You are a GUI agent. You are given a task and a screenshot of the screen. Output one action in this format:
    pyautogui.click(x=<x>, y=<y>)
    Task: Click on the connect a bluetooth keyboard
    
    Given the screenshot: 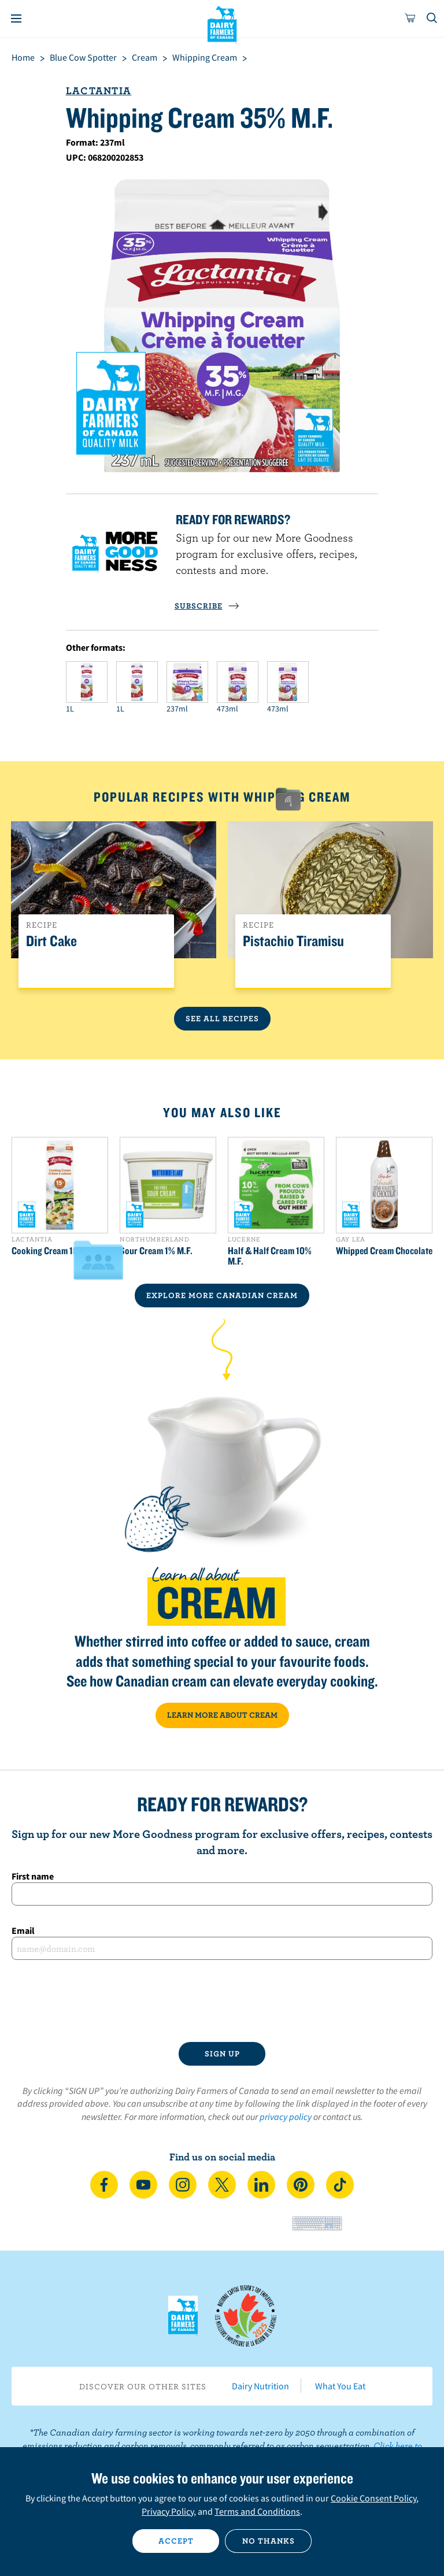 What is the action you would take?
    pyautogui.click(x=317, y=2223)
    